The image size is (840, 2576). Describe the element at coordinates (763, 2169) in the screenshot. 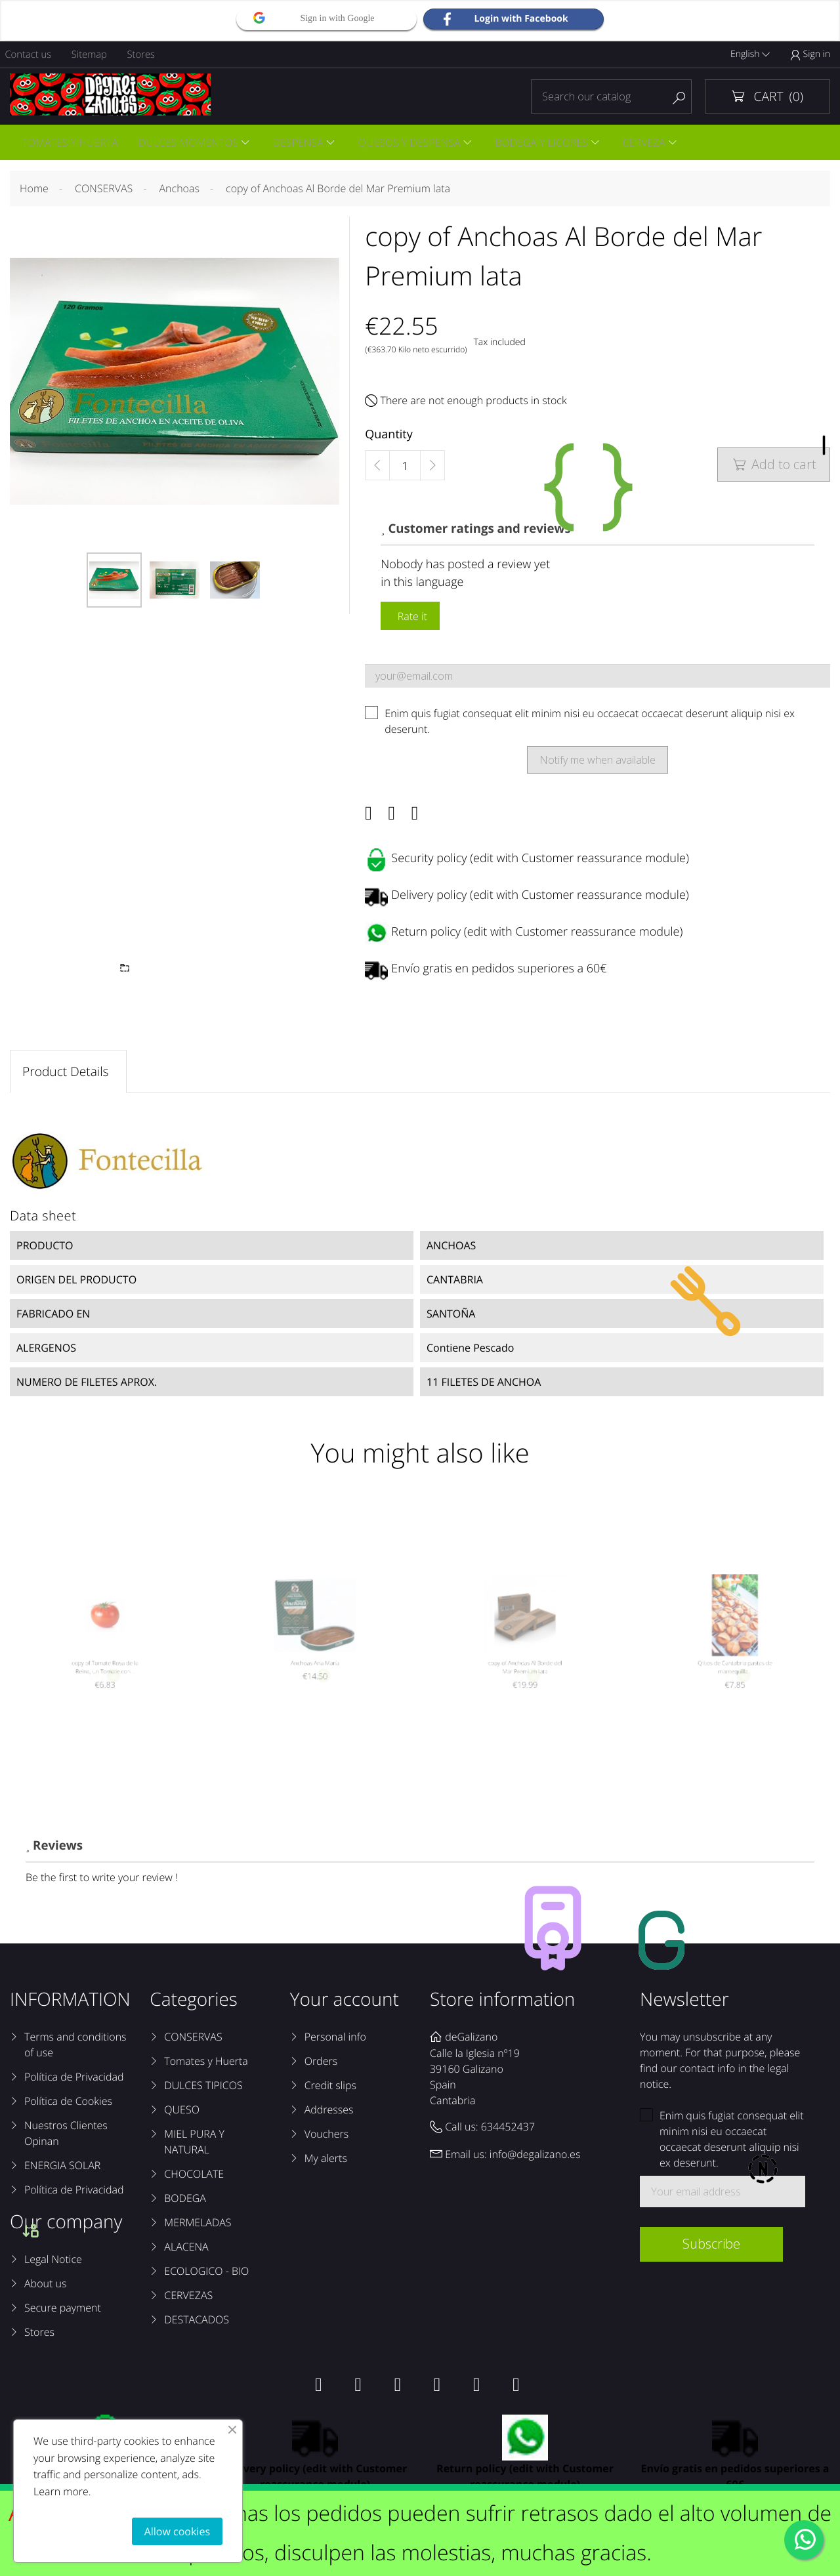

I see `indicates a draft or pending status for an item` at that location.